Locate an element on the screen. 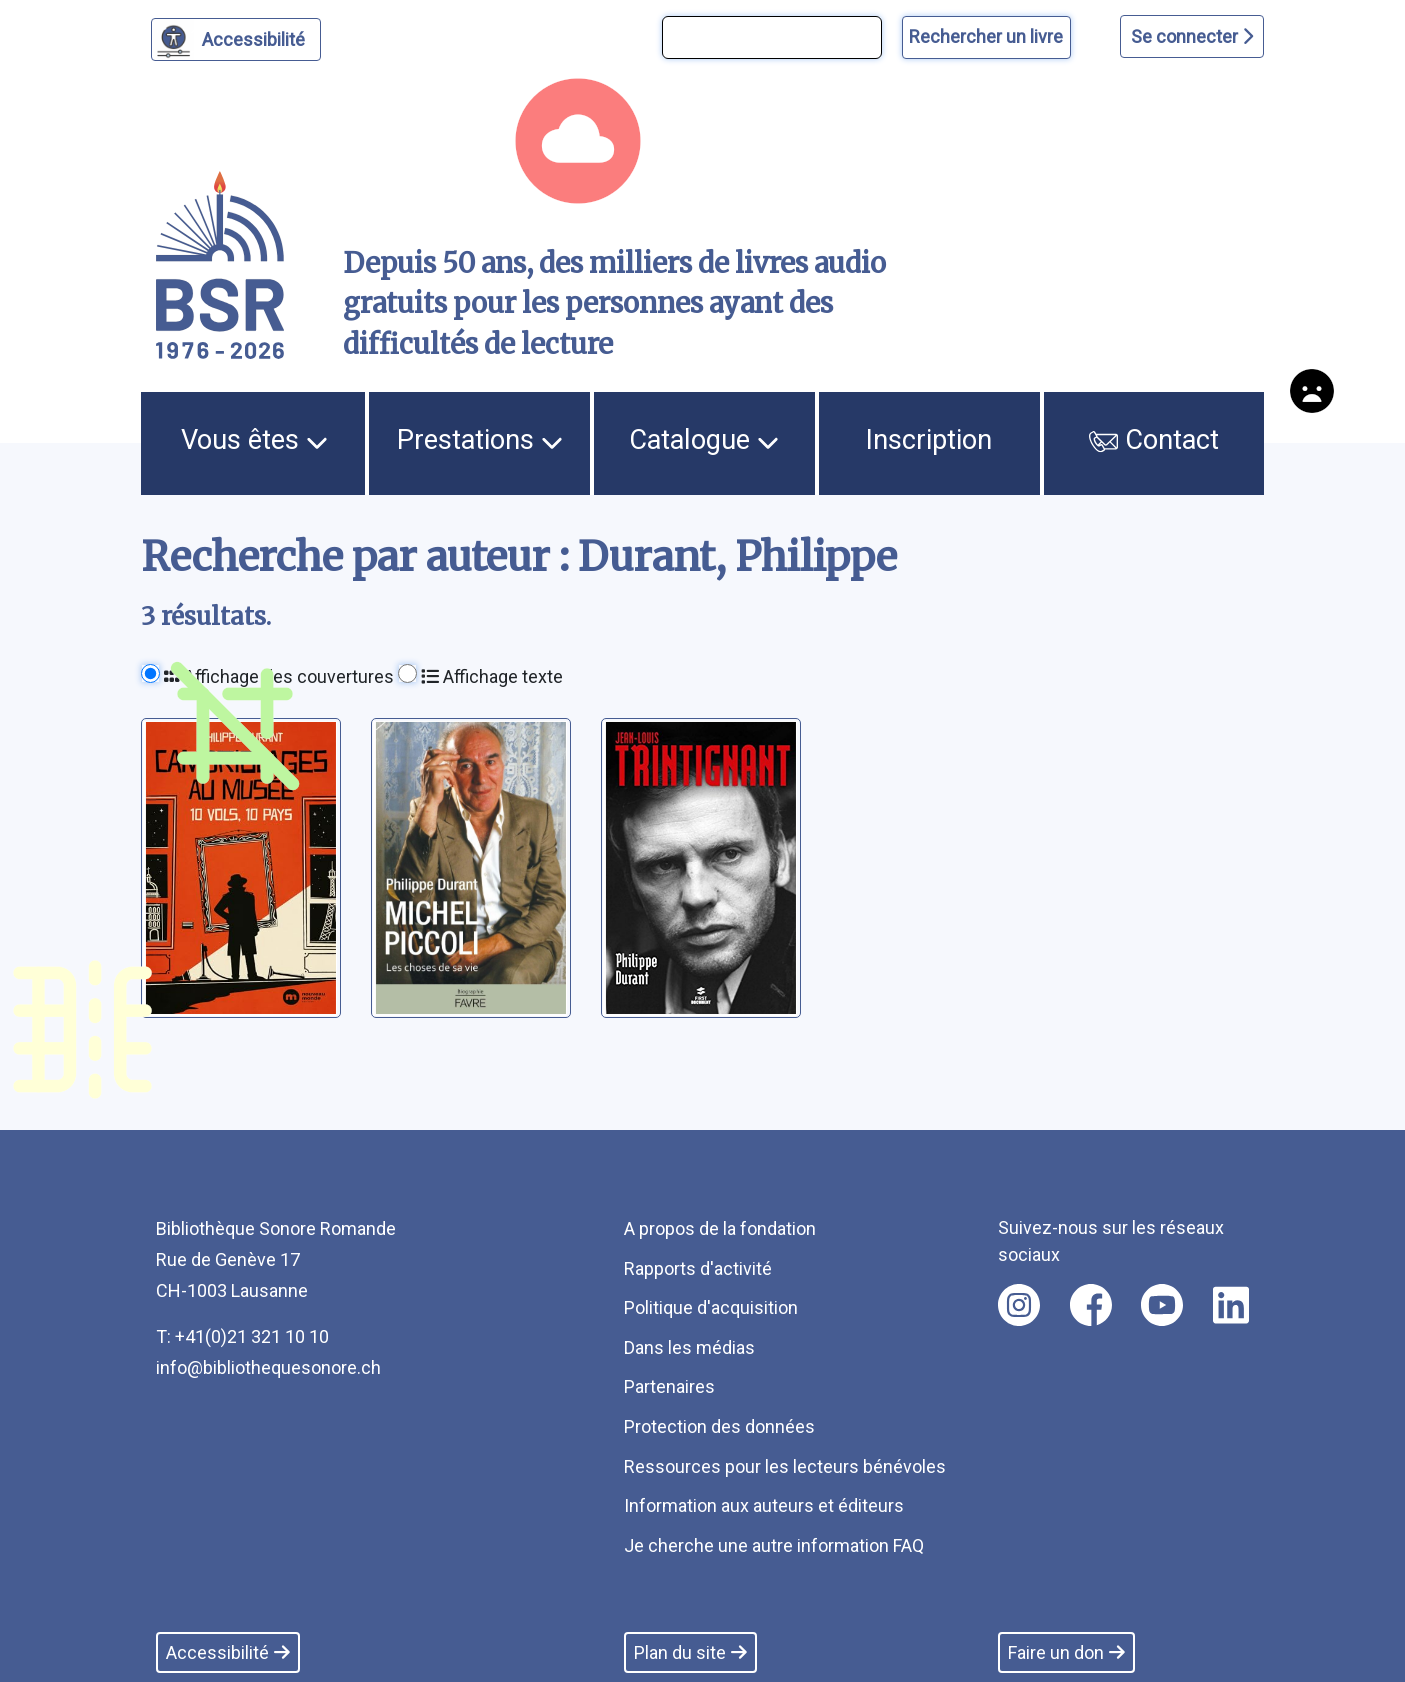  leave negative feedback or reaction is located at coordinates (1312, 391).